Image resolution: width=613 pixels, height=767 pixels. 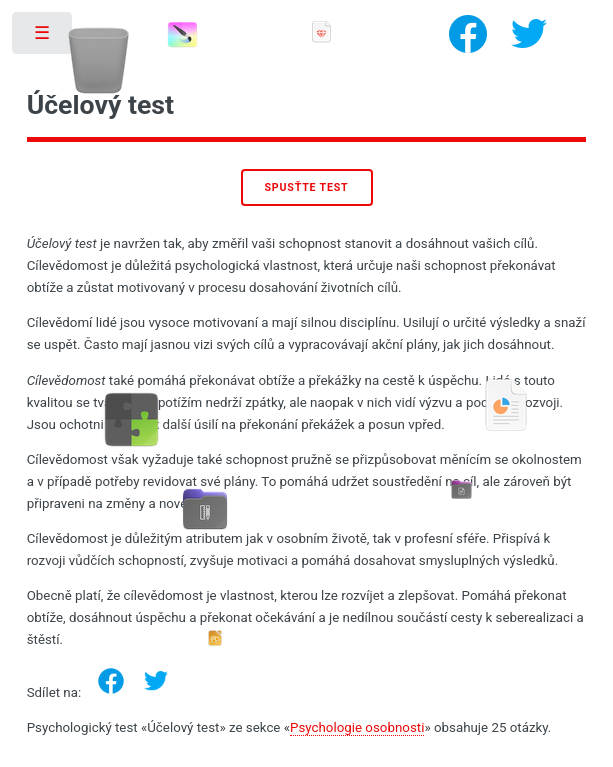 What do you see at coordinates (461, 489) in the screenshot?
I see `open your documents folder` at bounding box center [461, 489].